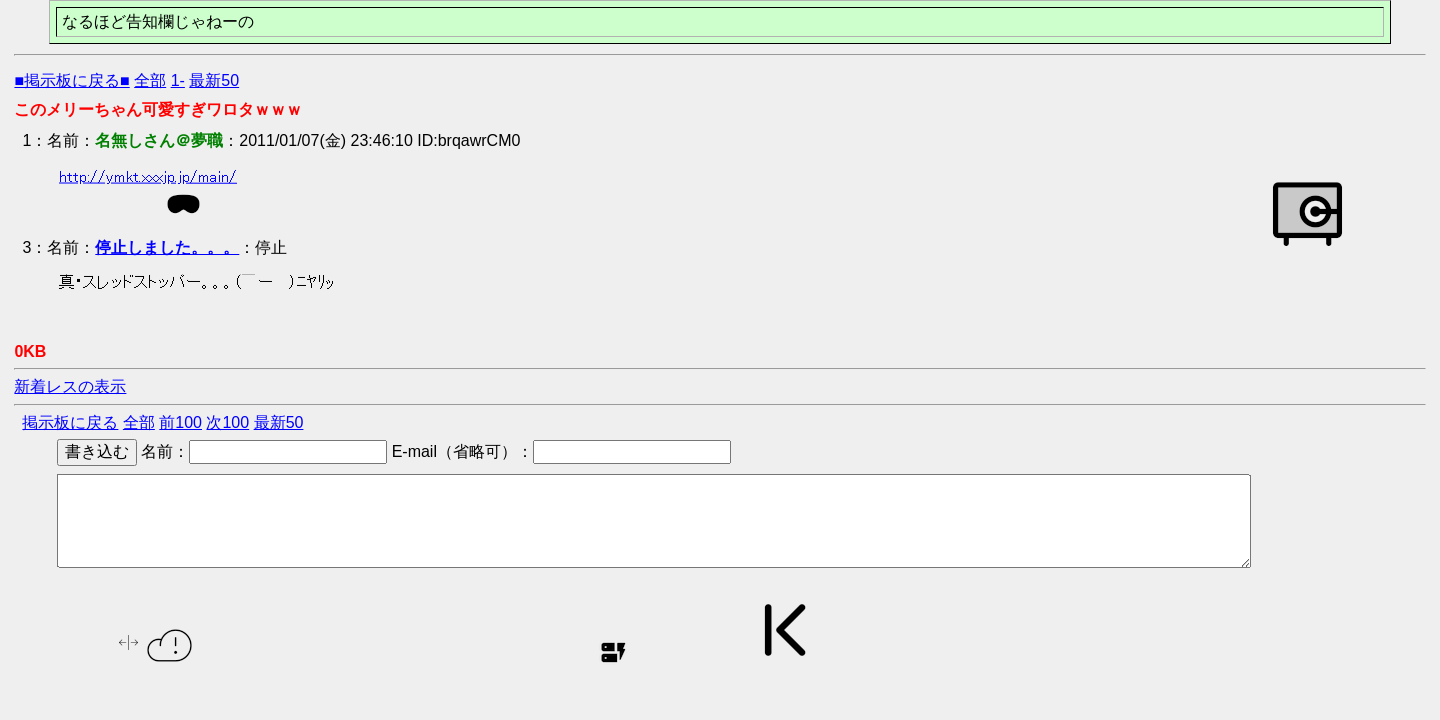  Describe the element at coordinates (169, 645) in the screenshot. I see `cloud storage warning or alert` at that location.